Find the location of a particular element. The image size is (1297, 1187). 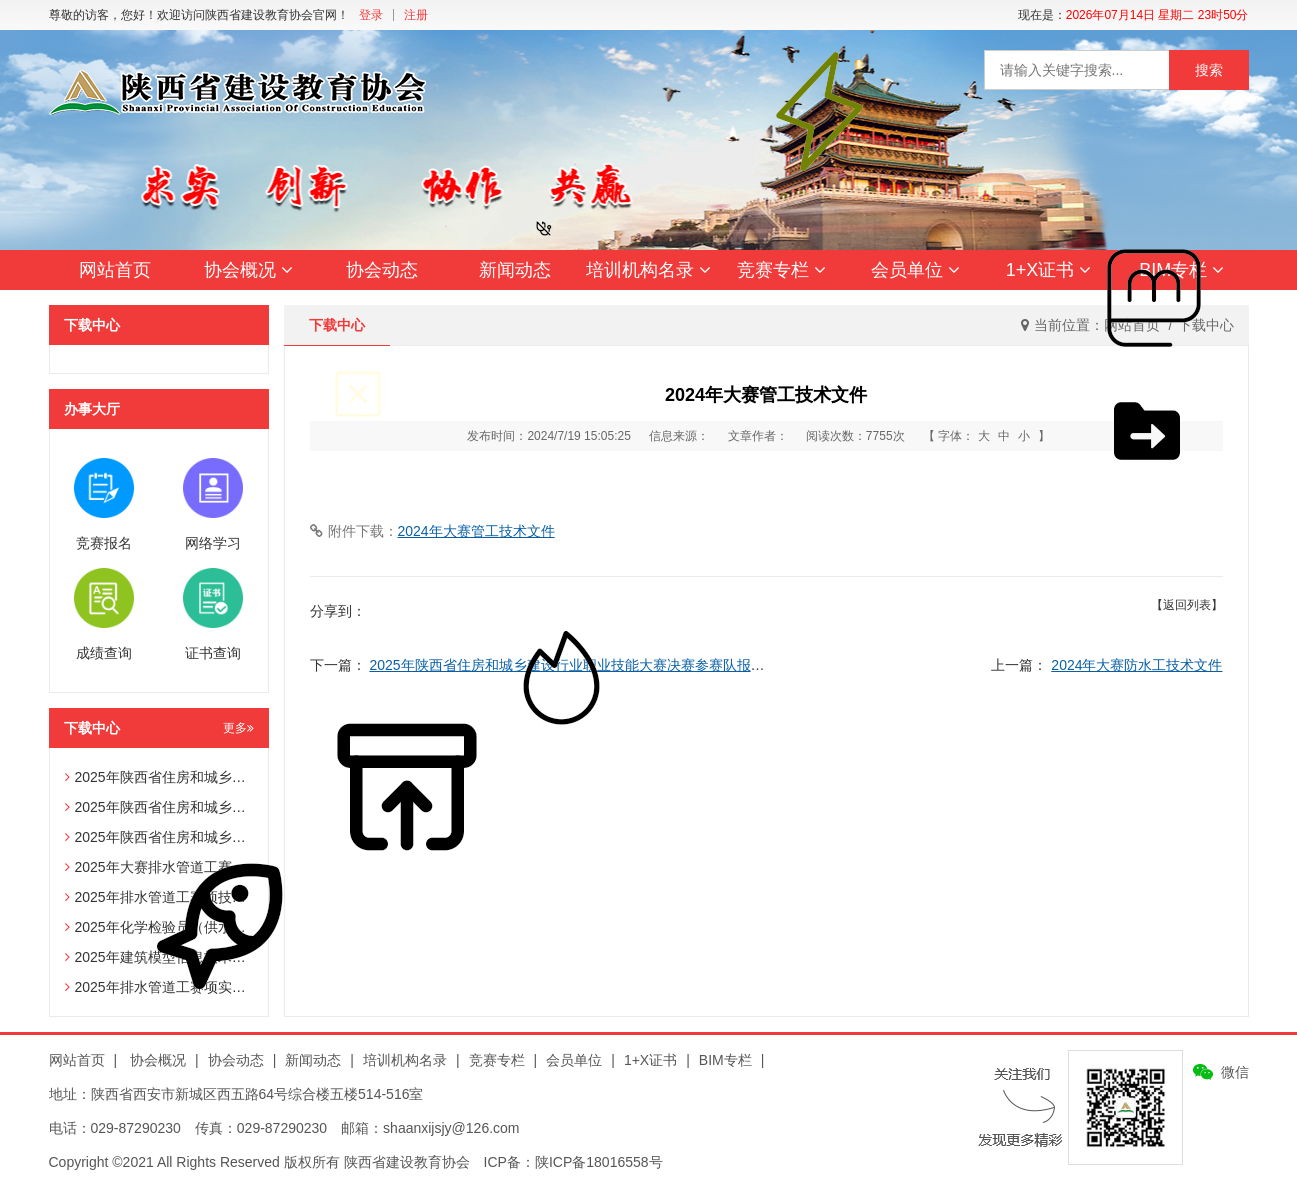

open mastodon app is located at coordinates (1154, 296).